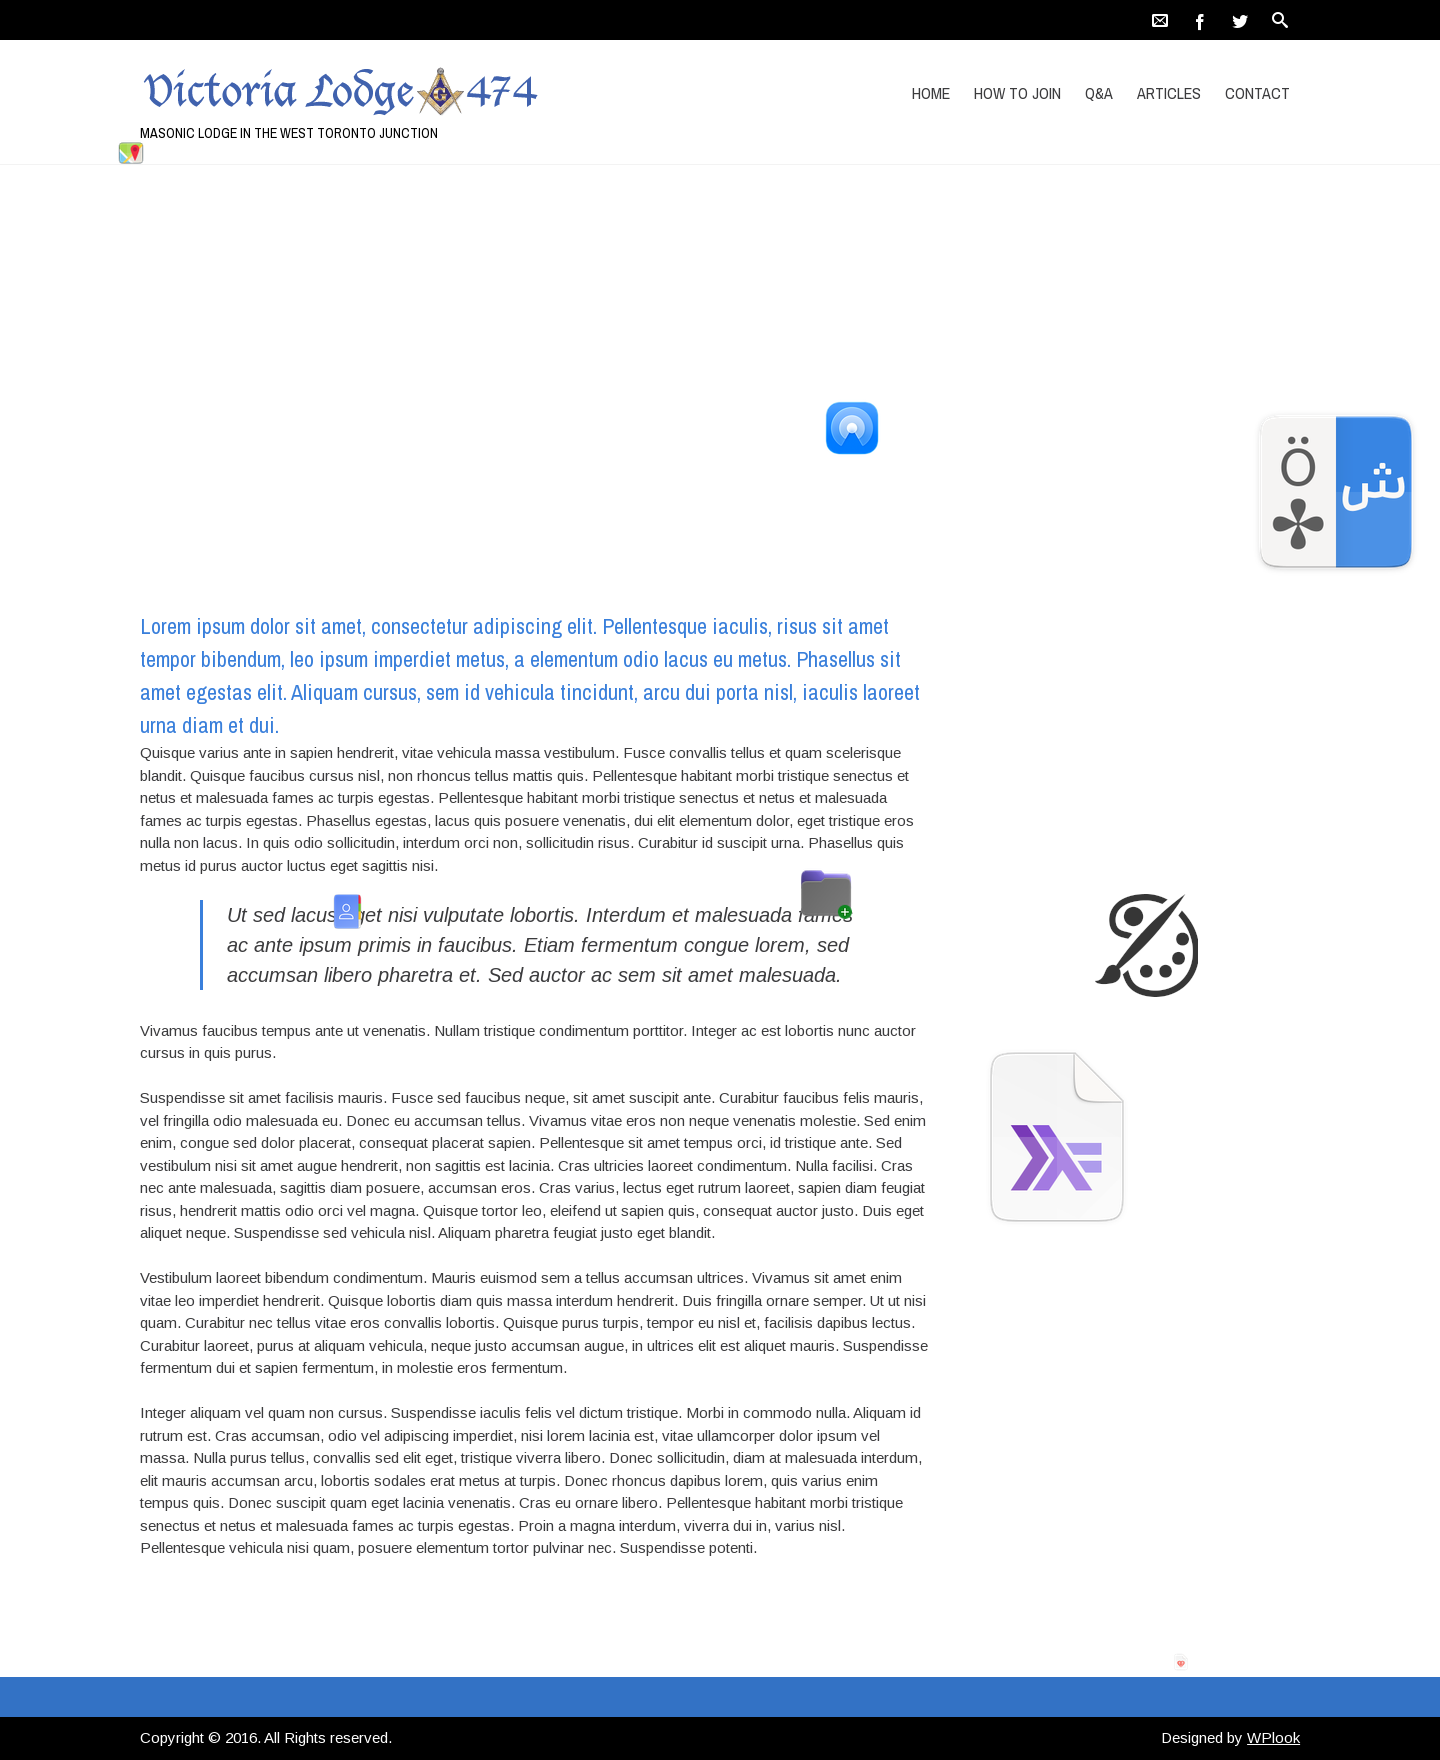 The height and width of the screenshot is (1760, 1440). What do you see at coordinates (1336, 492) in the screenshot?
I see `open the gnome characters app` at bounding box center [1336, 492].